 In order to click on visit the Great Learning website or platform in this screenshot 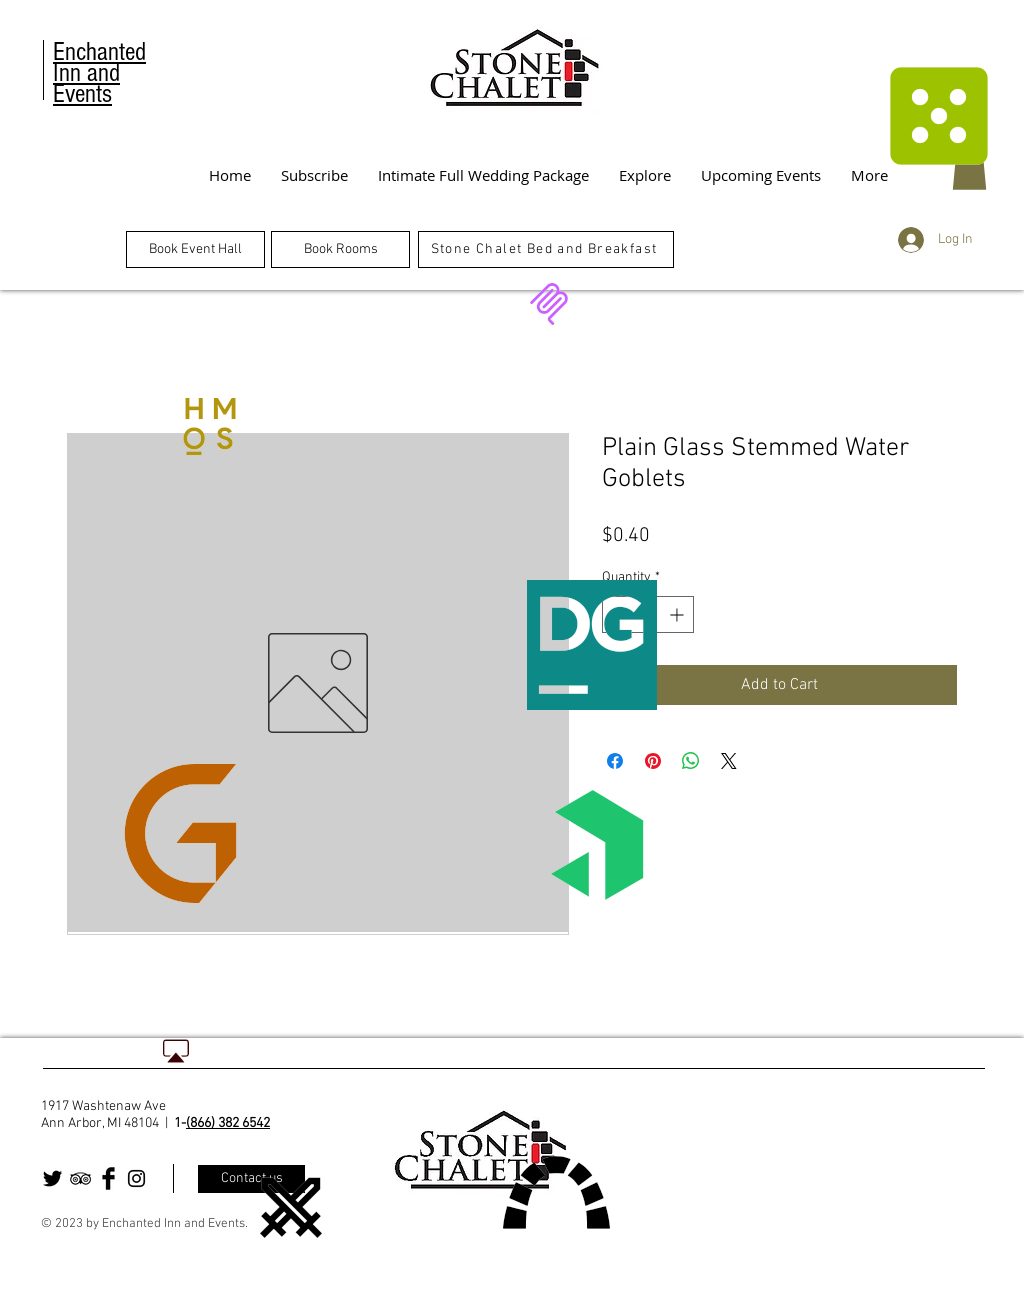, I will do `click(180, 833)`.